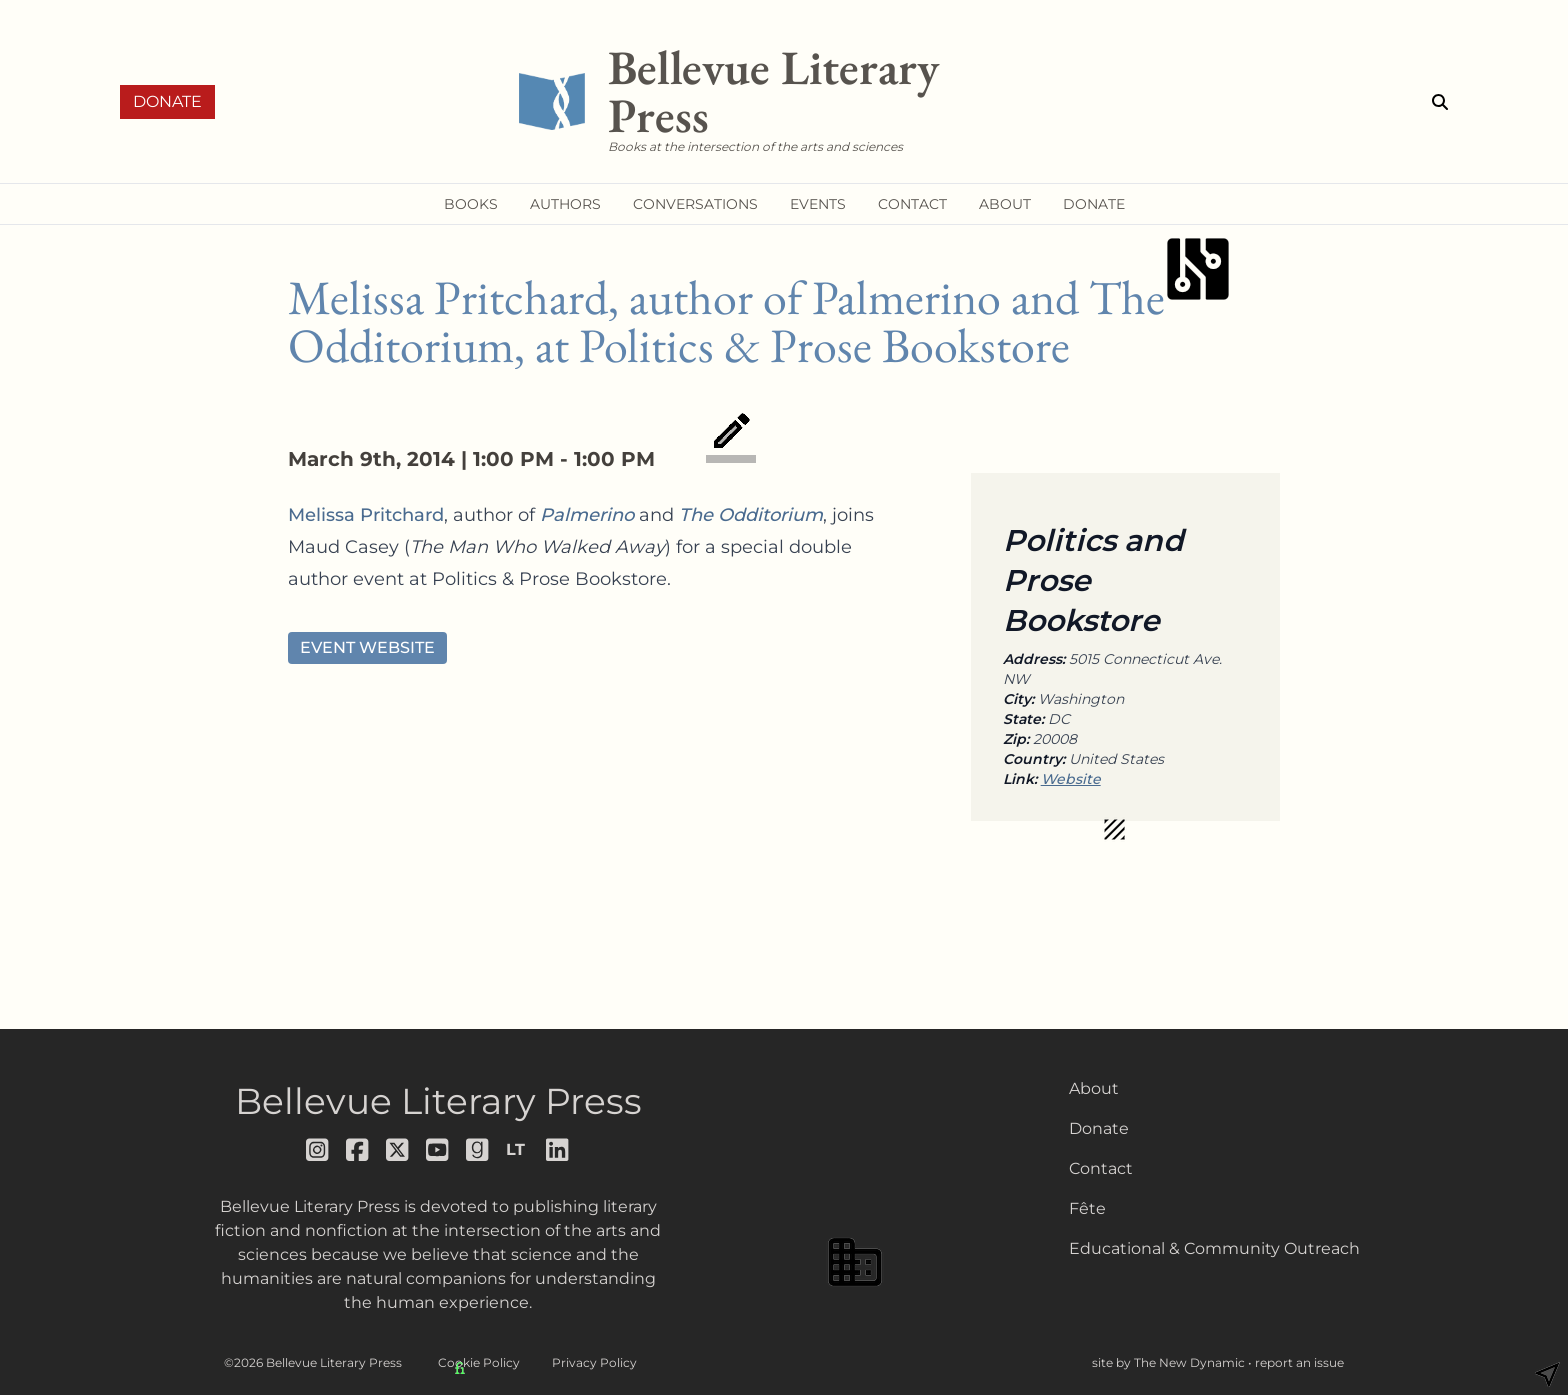 This screenshot has height=1395, width=1568. What do you see at coordinates (460, 1368) in the screenshot?
I see `apply ligature formatting to selected text` at bounding box center [460, 1368].